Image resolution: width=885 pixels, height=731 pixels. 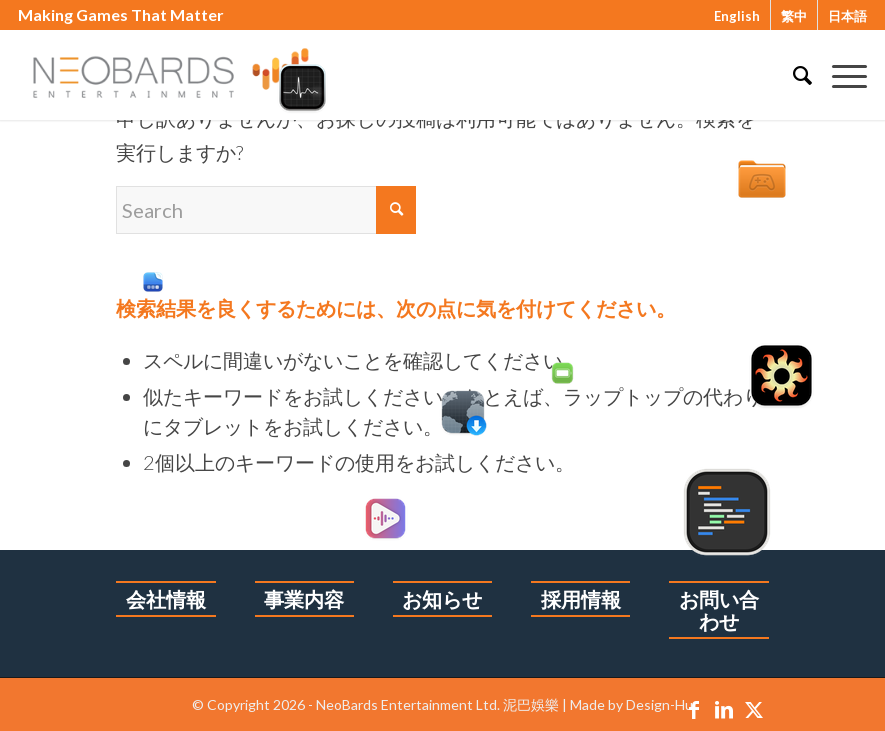 What do you see at coordinates (153, 282) in the screenshot?
I see `access system tray settings and background applications` at bounding box center [153, 282].